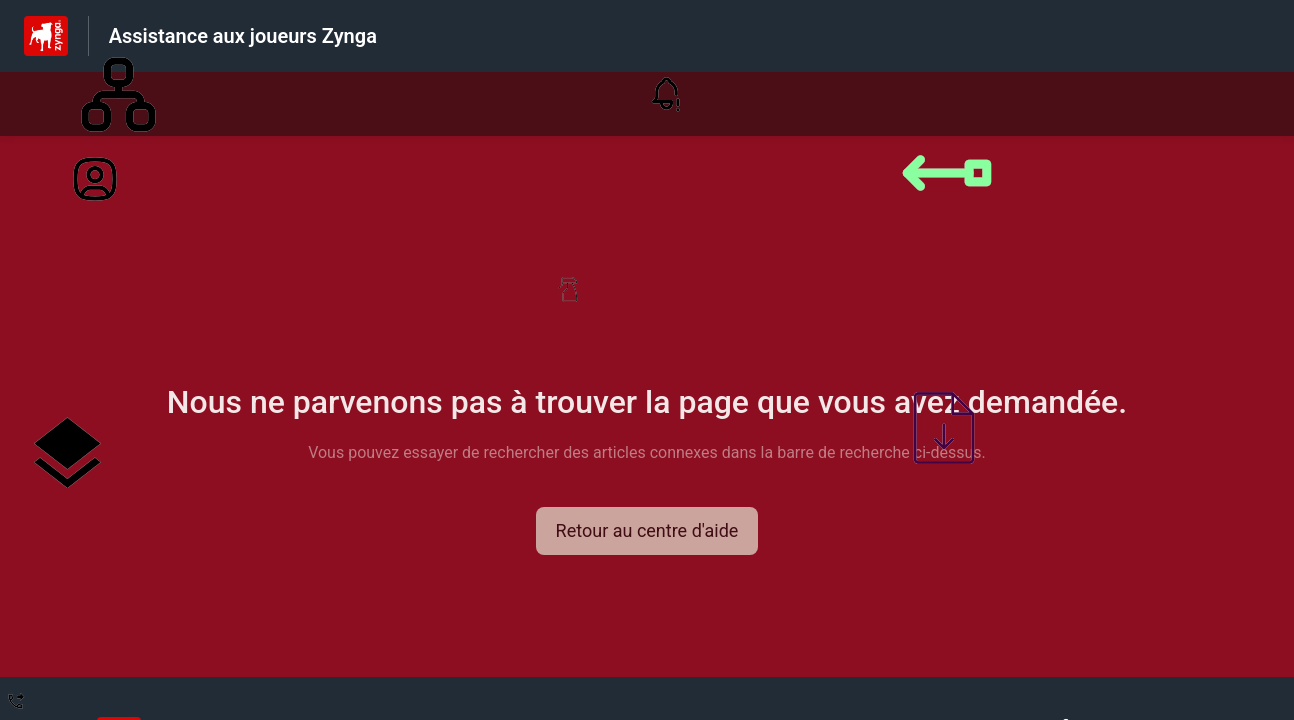 This screenshot has height=720, width=1294. Describe the element at coordinates (15, 701) in the screenshot. I see `call forwarding is enabled` at that location.